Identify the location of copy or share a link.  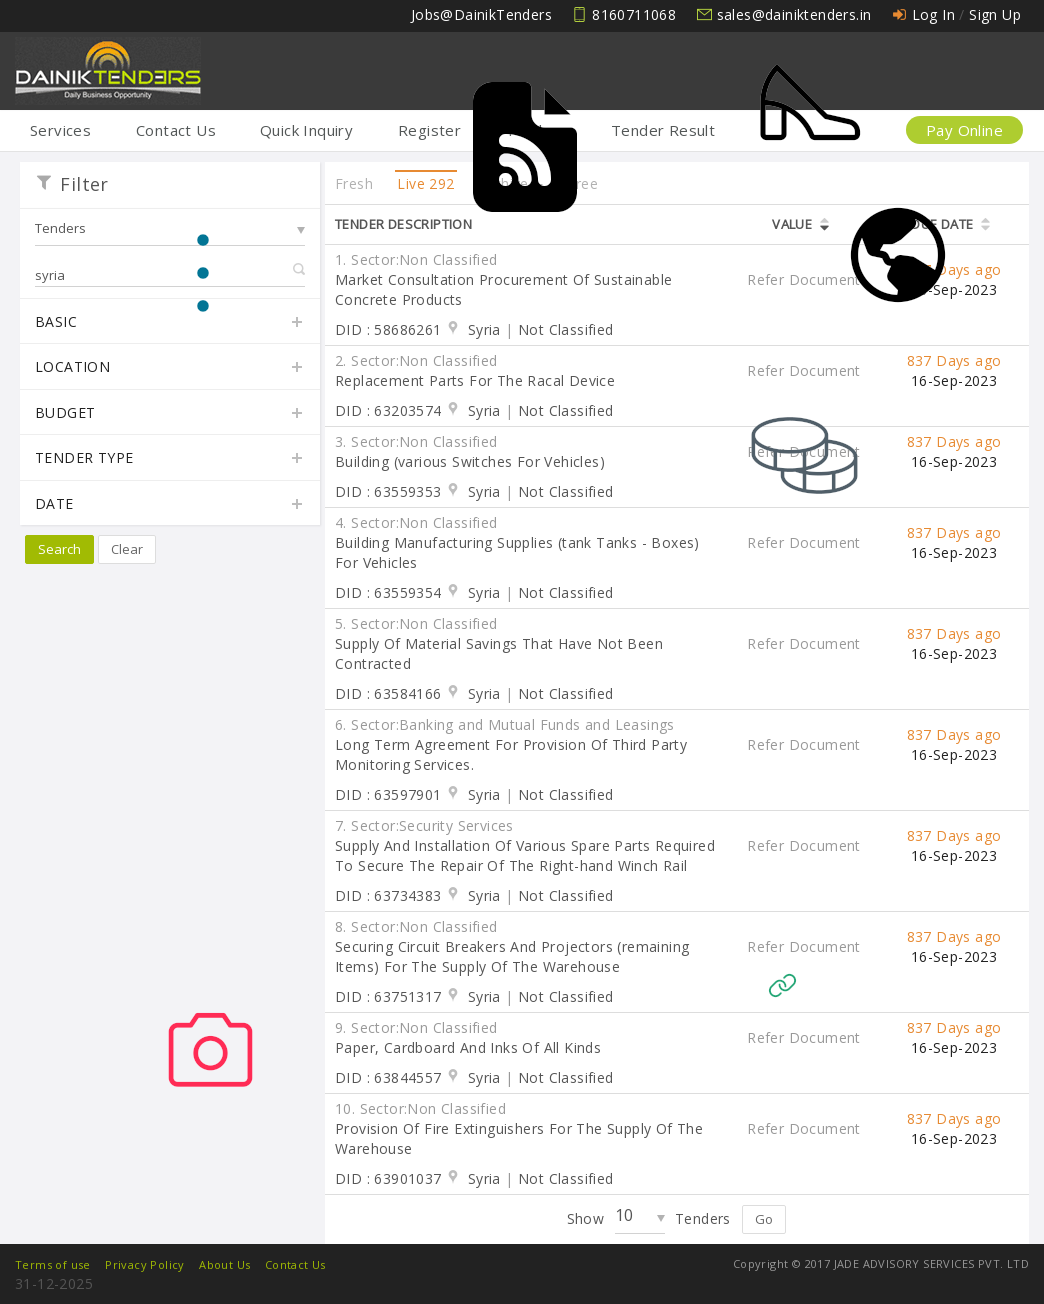
(782, 985).